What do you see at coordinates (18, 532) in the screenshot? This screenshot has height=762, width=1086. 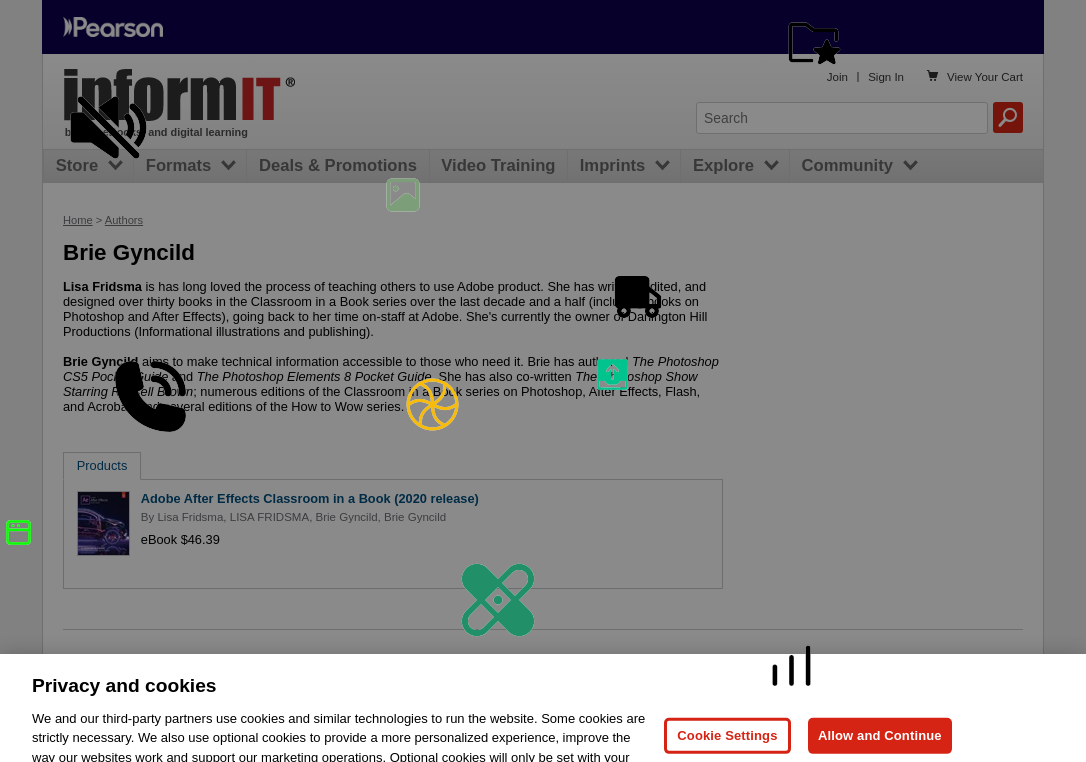 I see `open web browser` at bounding box center [18, 532].